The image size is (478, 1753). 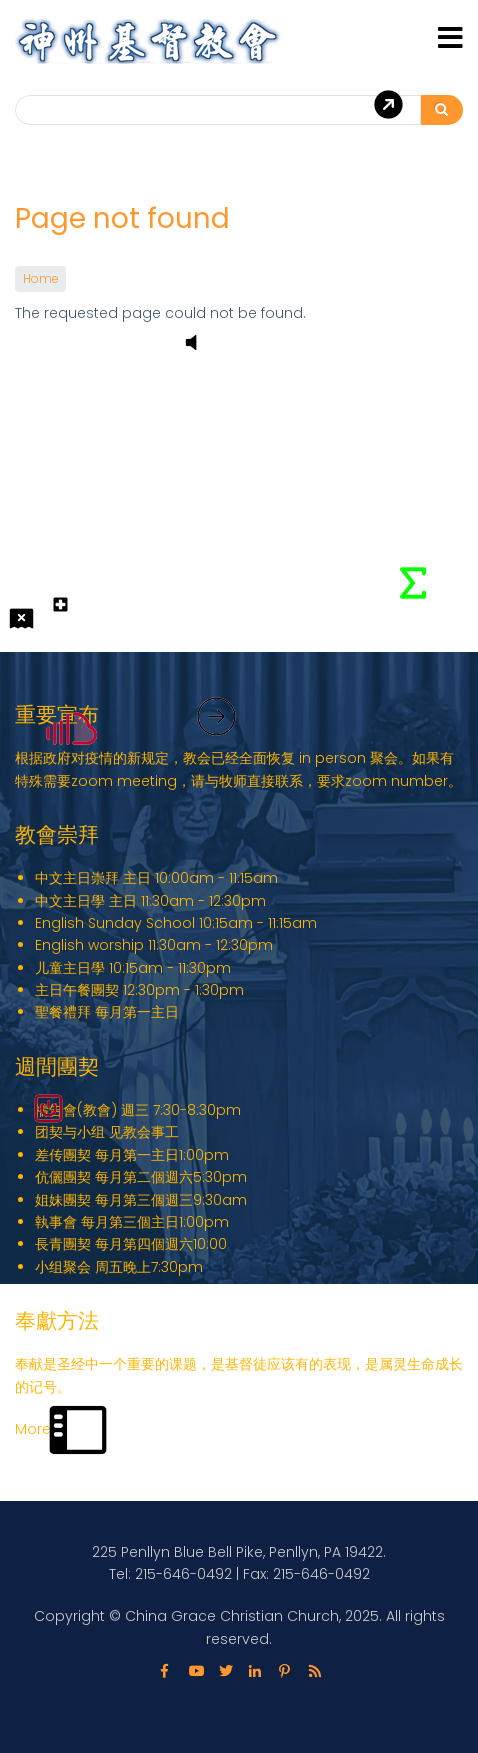 What do you see at coordinates (413, 583) in the screenshot?
I see `calculate sum or total` at bounding box center [413, 583].